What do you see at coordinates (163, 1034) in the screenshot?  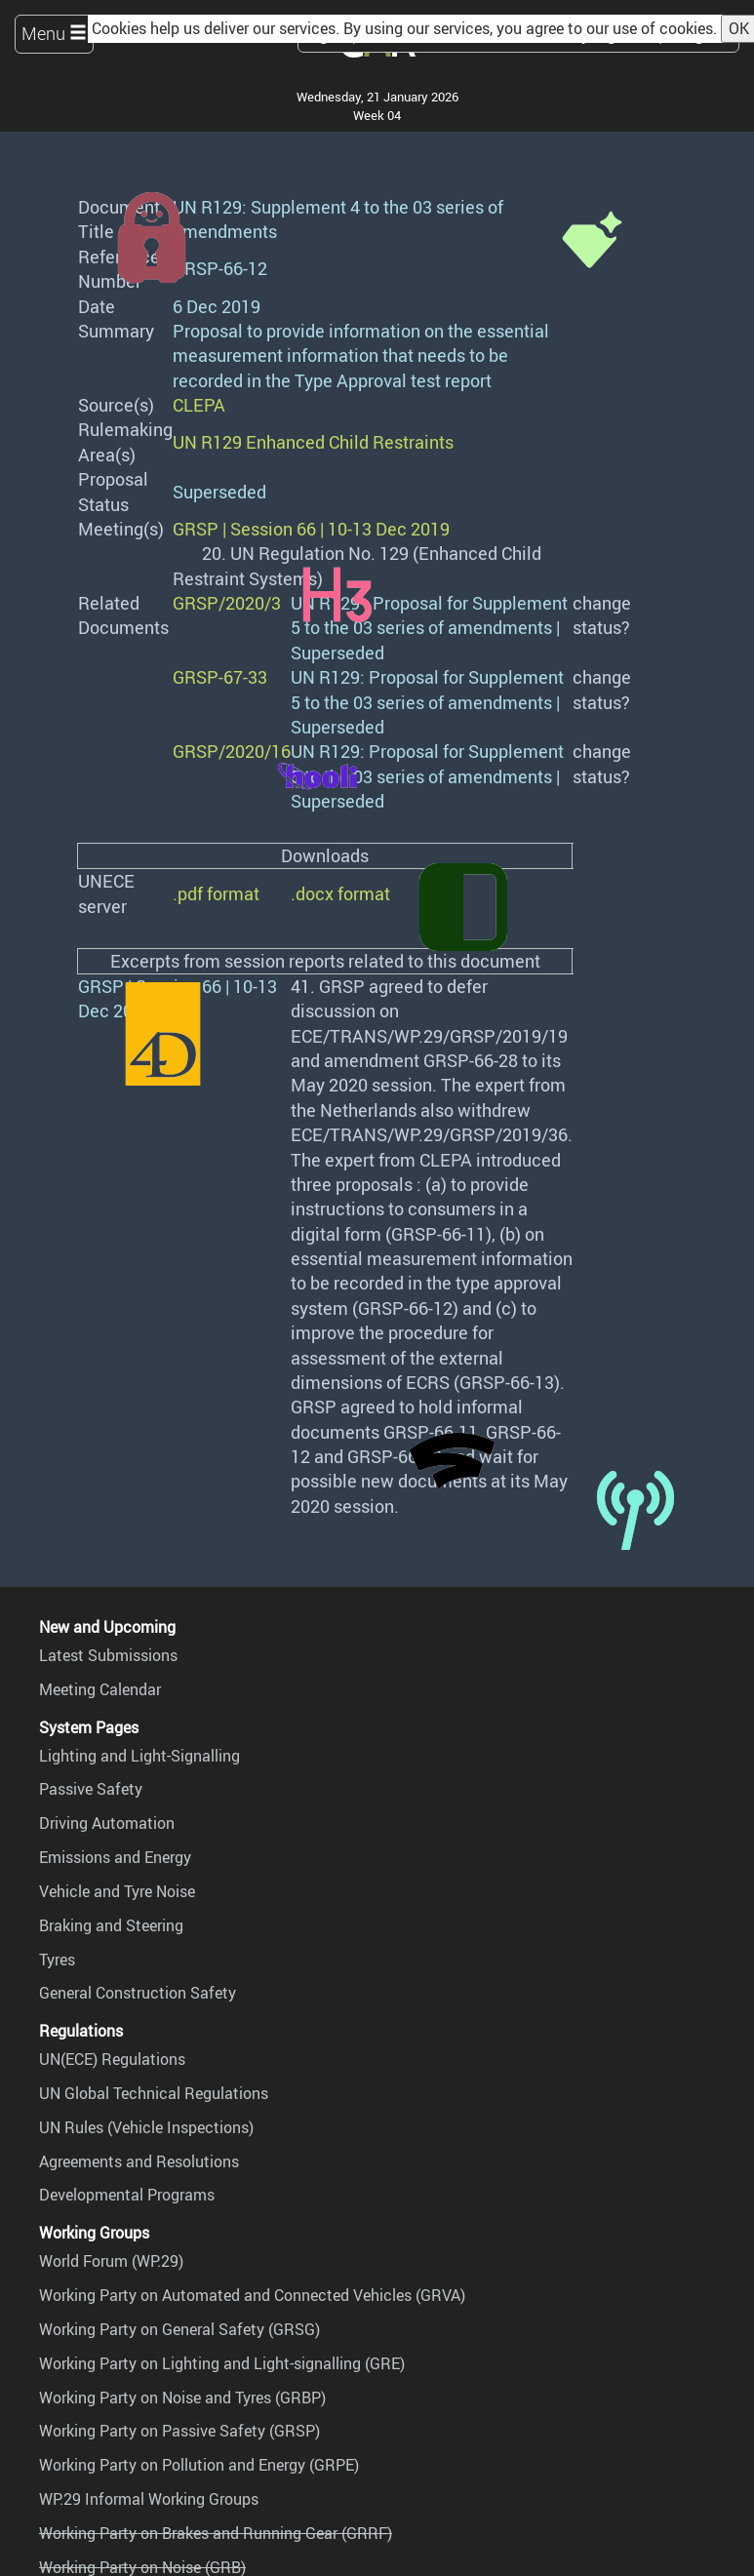 I see `4D software logo` at bounding box center [163, 1034].